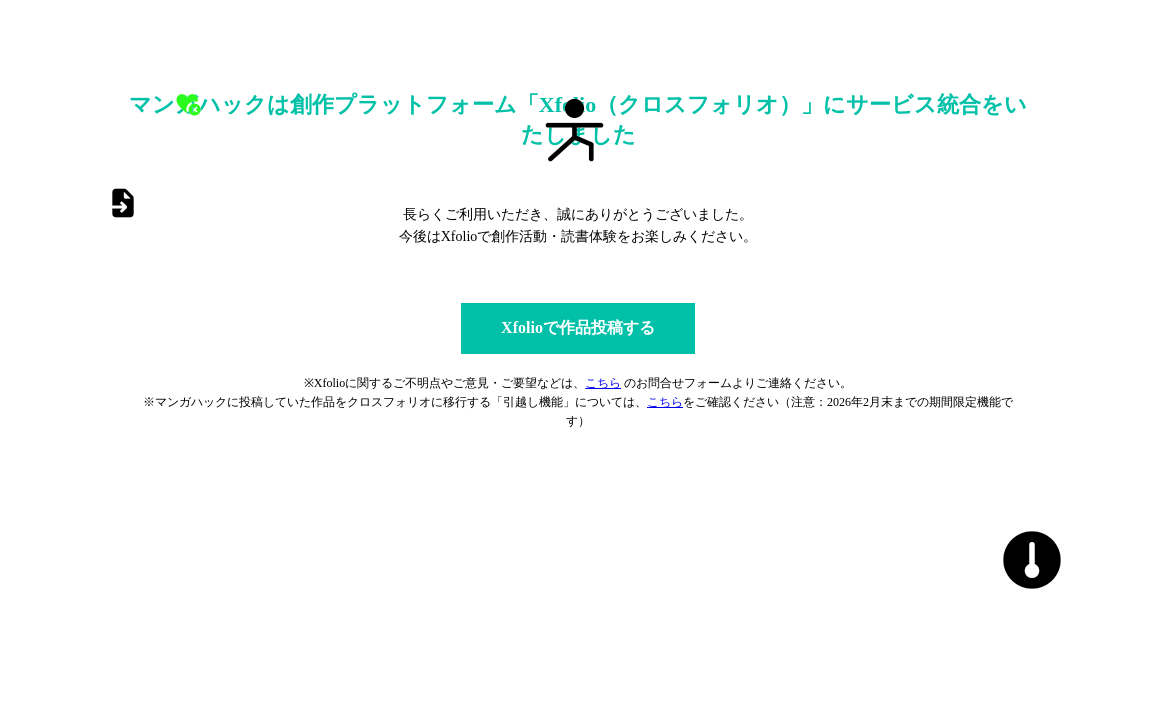 This screenshot has width=1156, height=720. What do you see at coordinates (574, 132) in the screenshot?
I see `access tai chi or meditation exercises` at bounding box center [574, 132].